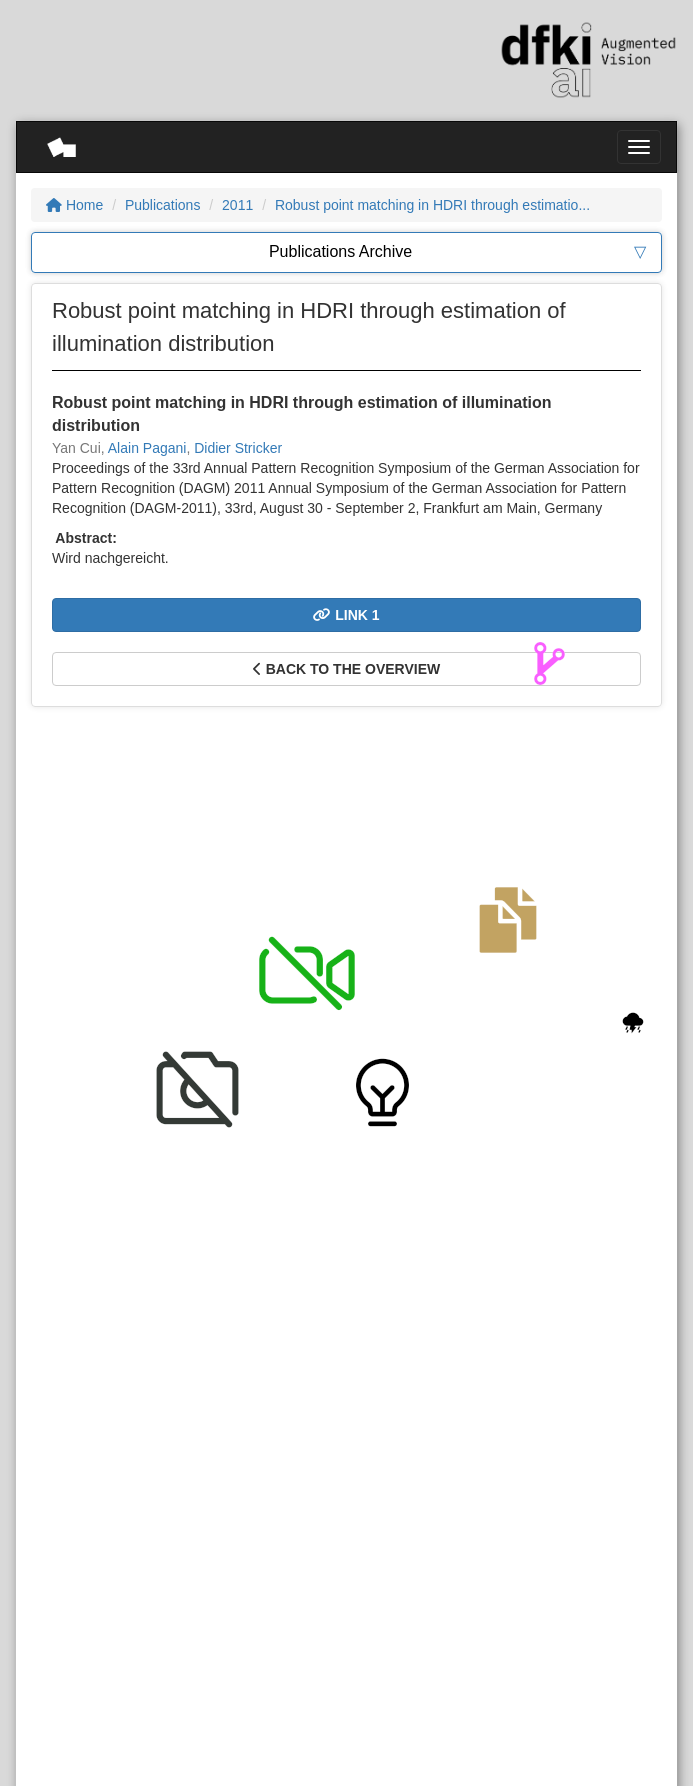 This screenshot has height=1786, width=693. Describe the element at coordinates (382, 1092) in the screenshot. I see `toggle light mode or brightness settings` at that location.